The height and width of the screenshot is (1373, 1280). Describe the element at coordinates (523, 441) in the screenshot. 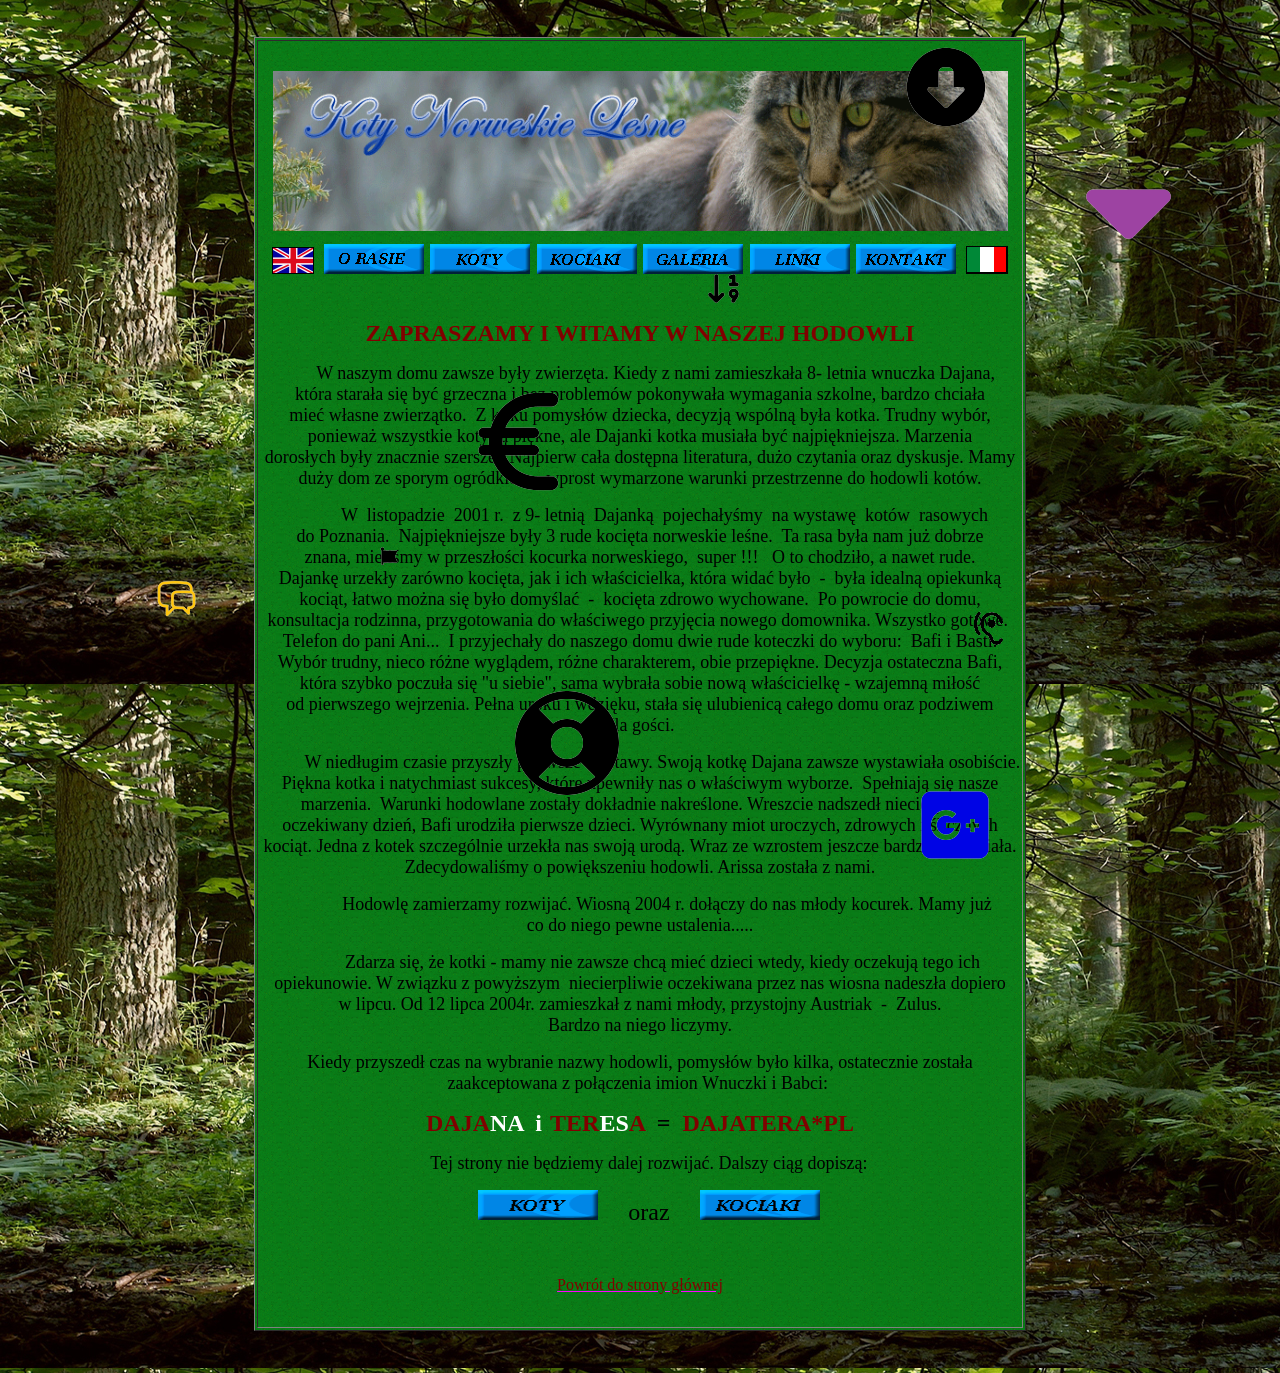

I see `indicates euro currency or price` at that location.